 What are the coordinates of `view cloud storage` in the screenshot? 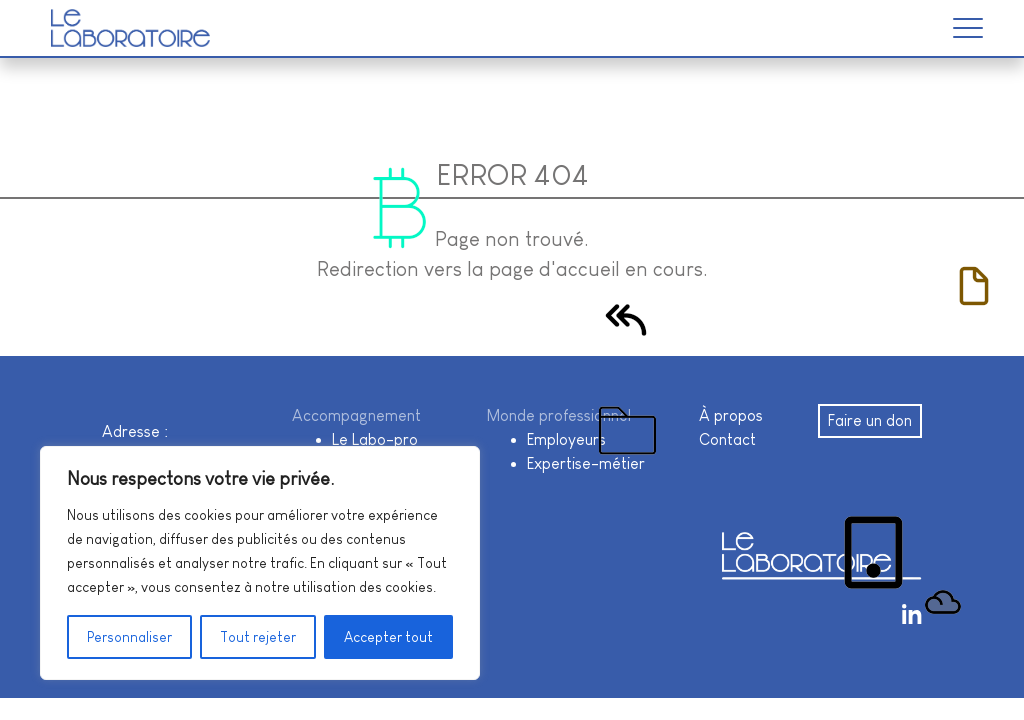 It's located at (943, 602).